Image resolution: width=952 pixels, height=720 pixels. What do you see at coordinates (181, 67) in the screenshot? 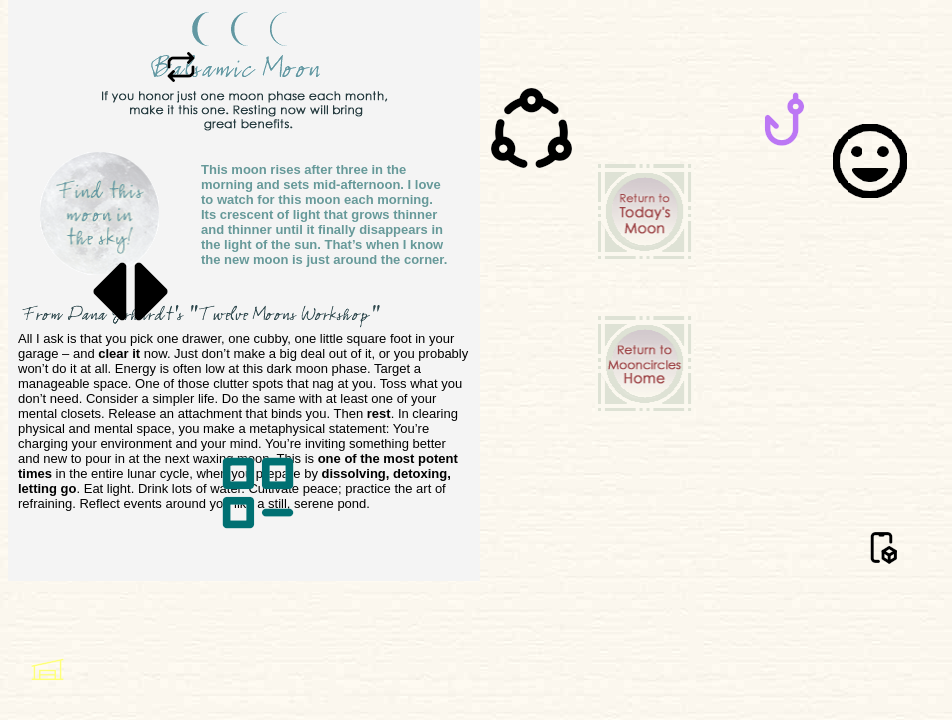
I see `enable repeat mode for playback` at bounding box center [181, 67].